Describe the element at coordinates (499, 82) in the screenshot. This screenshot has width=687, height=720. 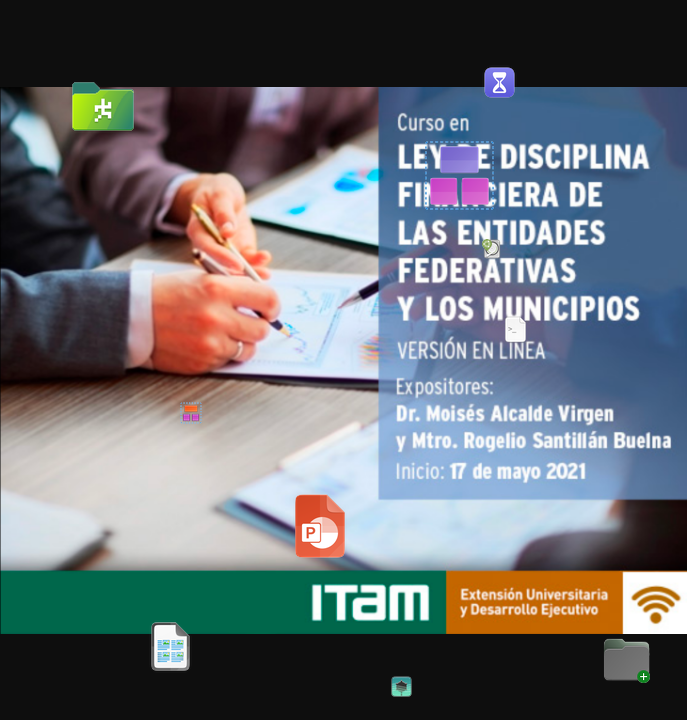
I see `view screen time usage and statistics` at that location.